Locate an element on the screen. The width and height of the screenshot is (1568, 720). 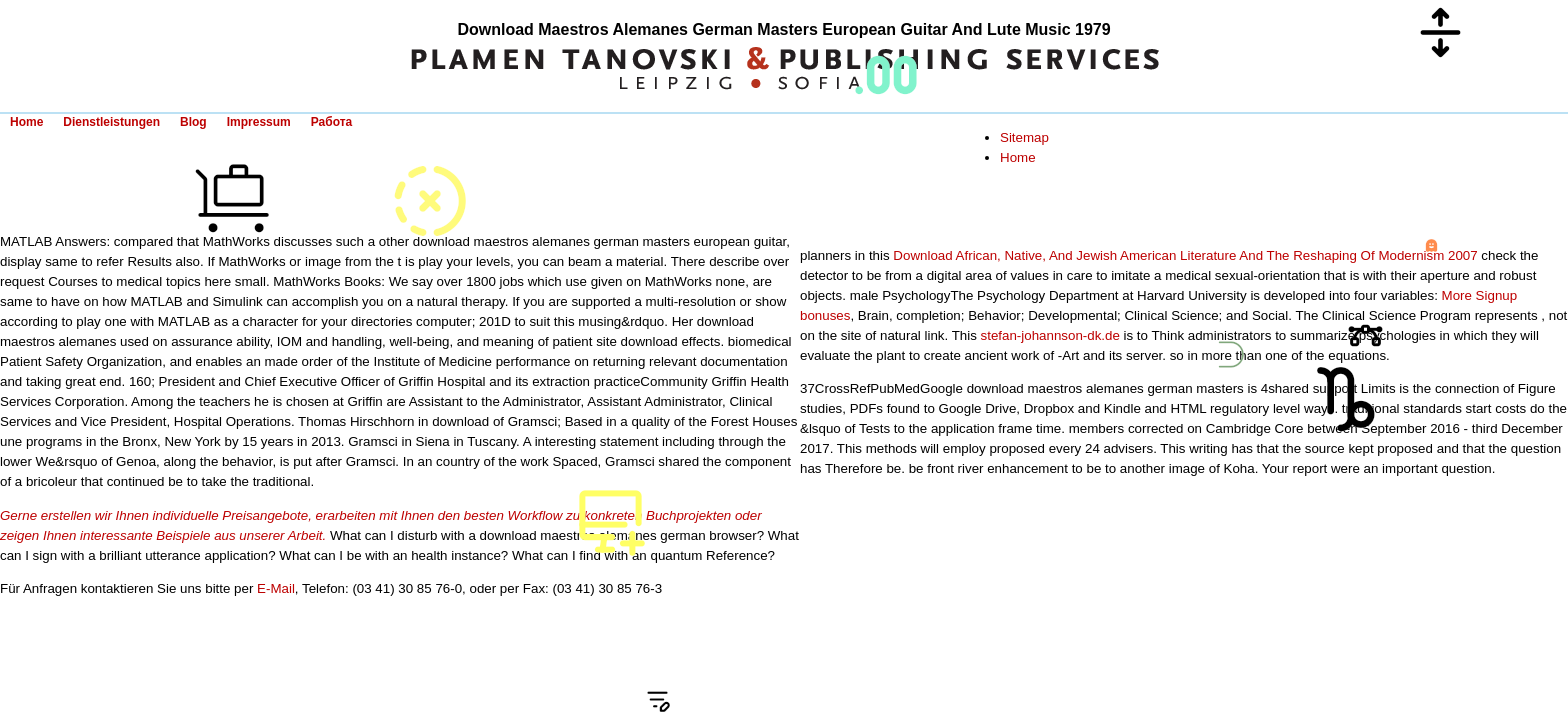
toggle decimal number formatting is located at coordinates (886, 75).